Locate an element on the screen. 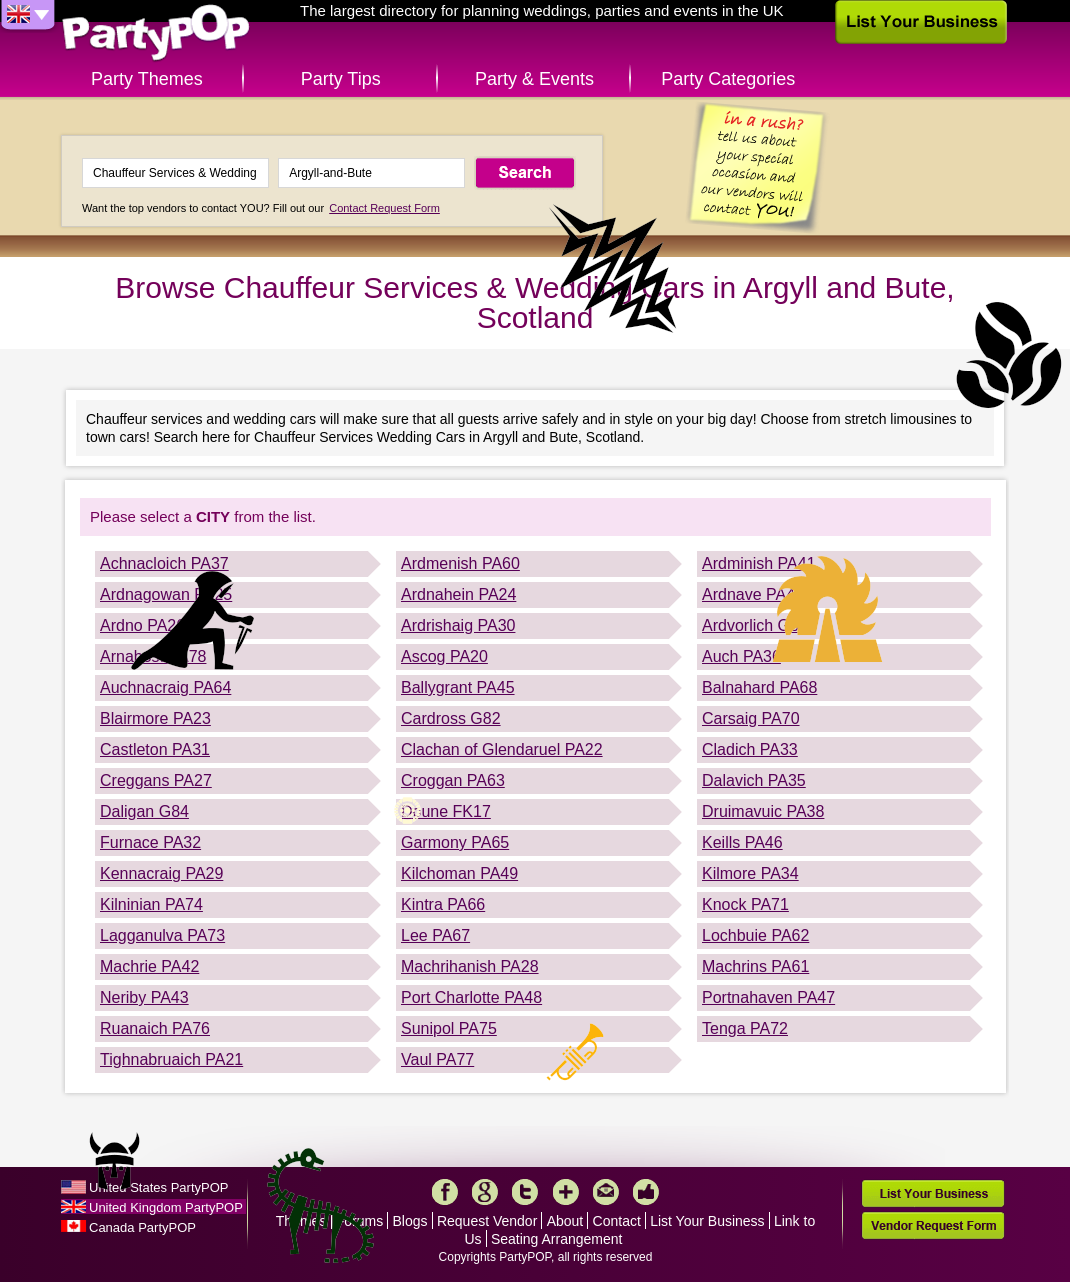 This screenshot has height=1282, width=1070. indicates electrical frequency or power level is located at coordinates (612, 267).